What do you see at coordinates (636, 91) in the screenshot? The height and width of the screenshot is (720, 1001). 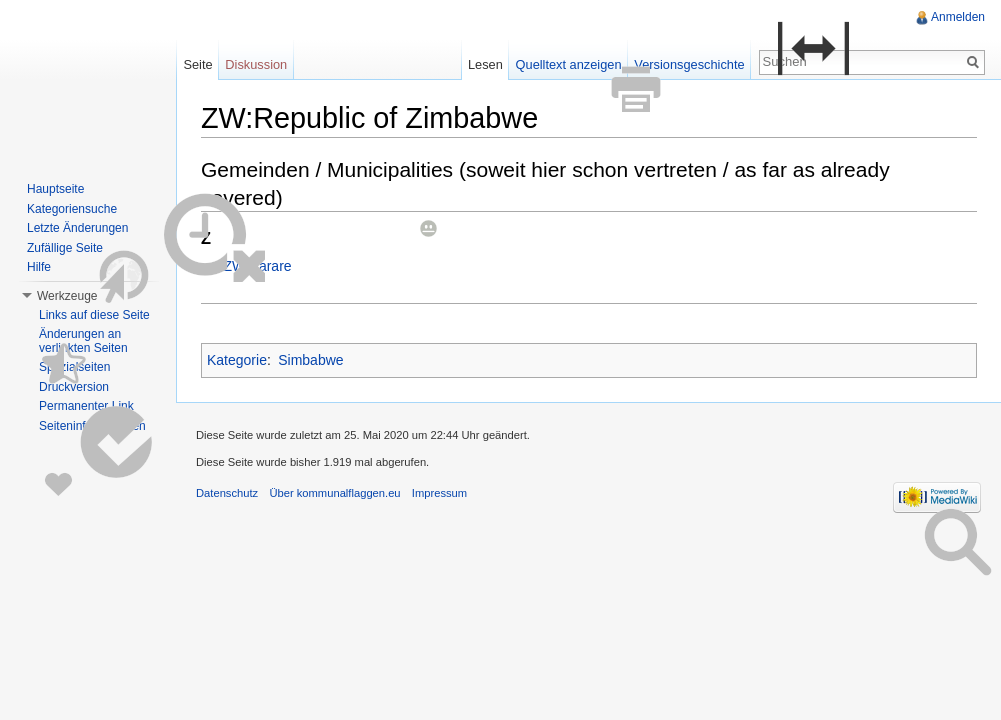 I see `print the current document` at bounding box center [636, 91].